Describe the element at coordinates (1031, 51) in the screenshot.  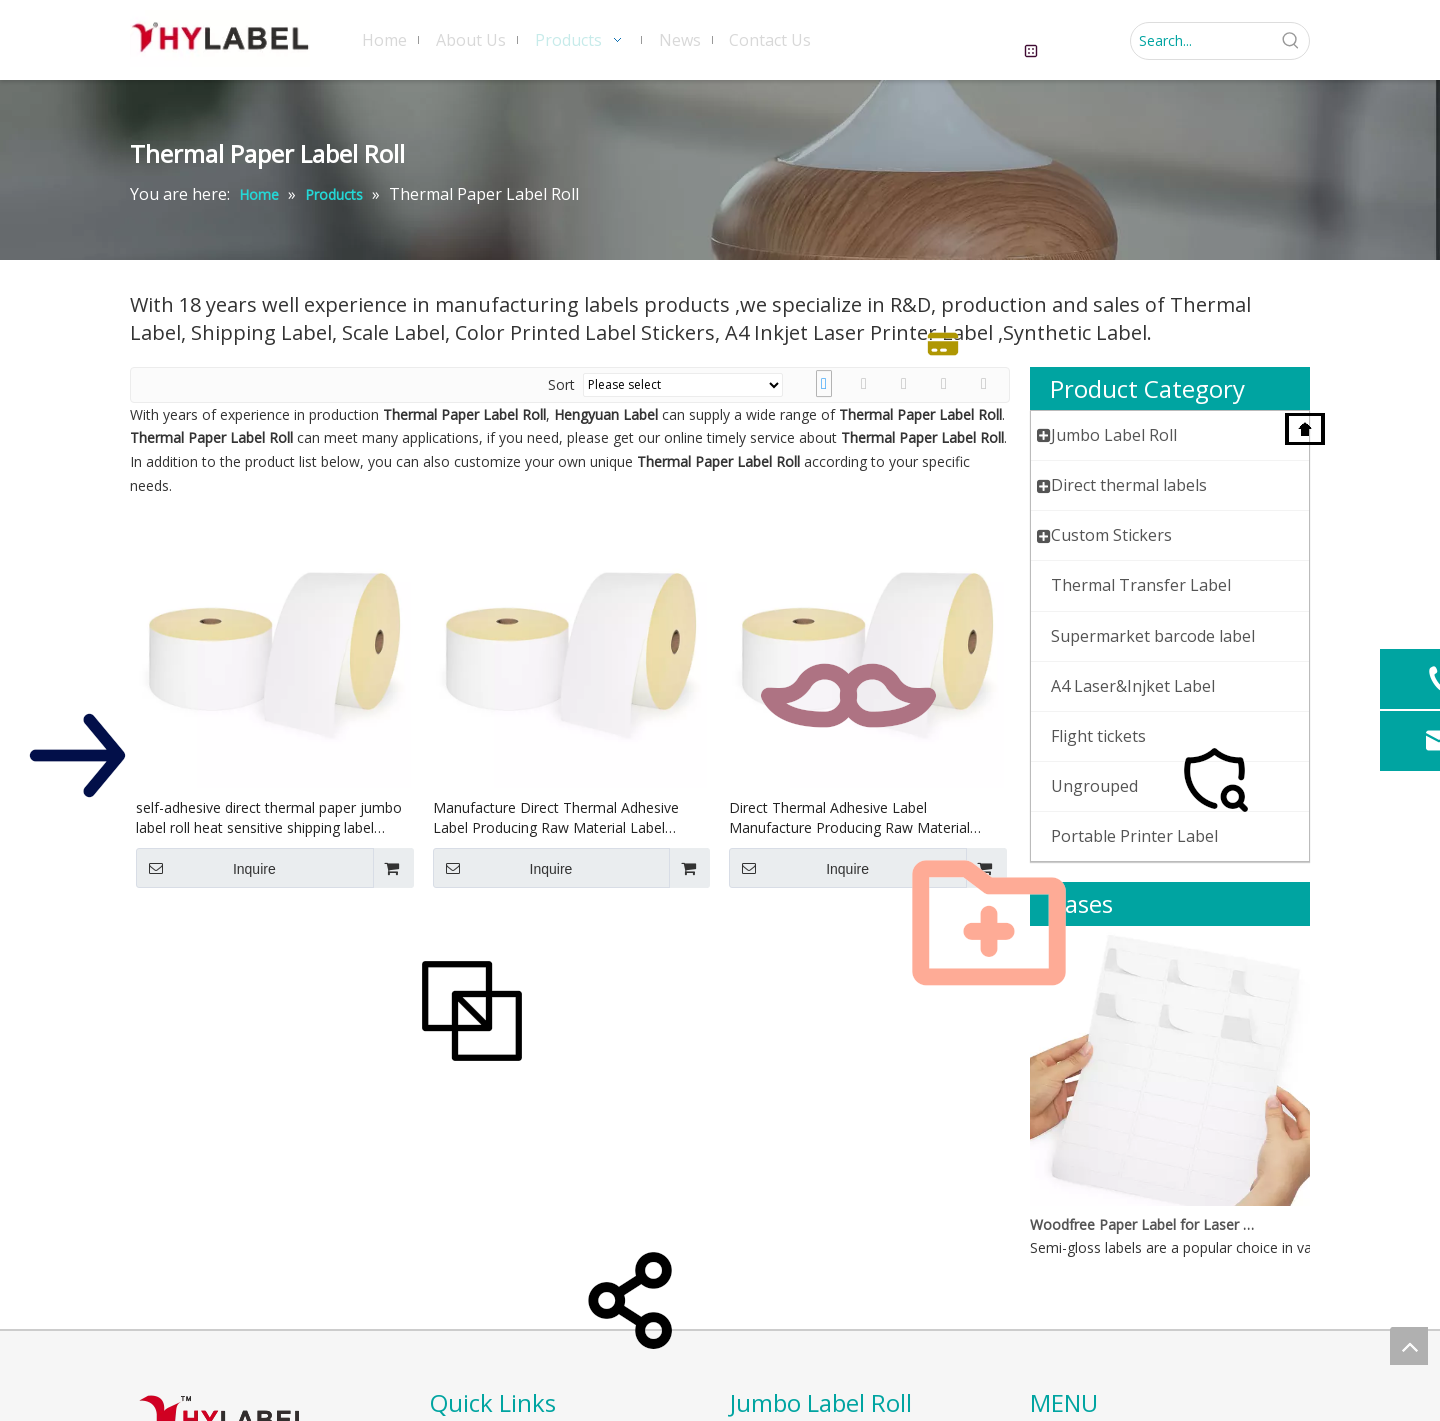
I see `roll or randomize a selection` at that location.